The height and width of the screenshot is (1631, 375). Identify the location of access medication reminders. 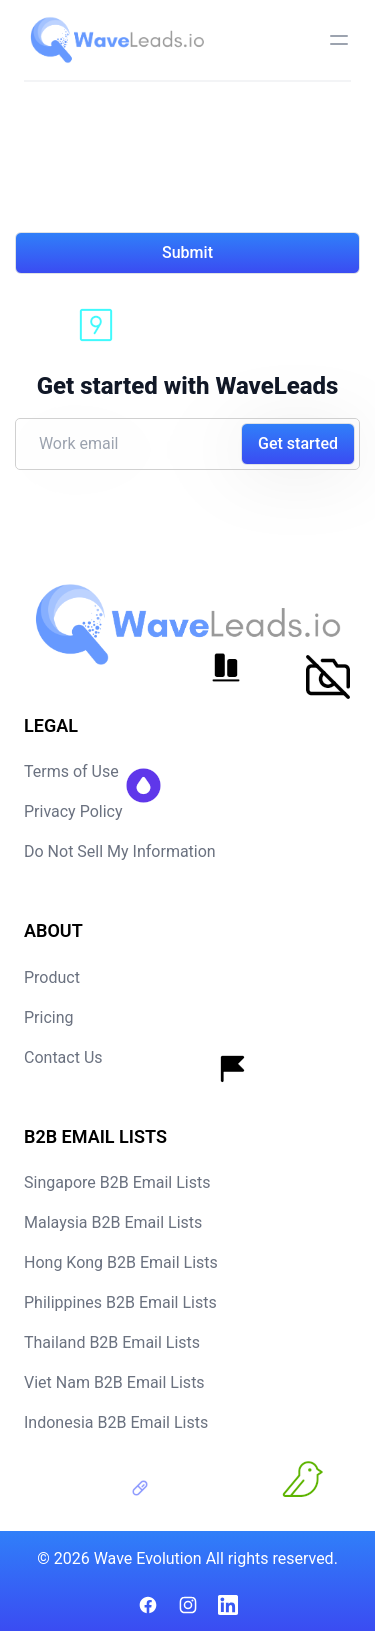
(140, 1488).